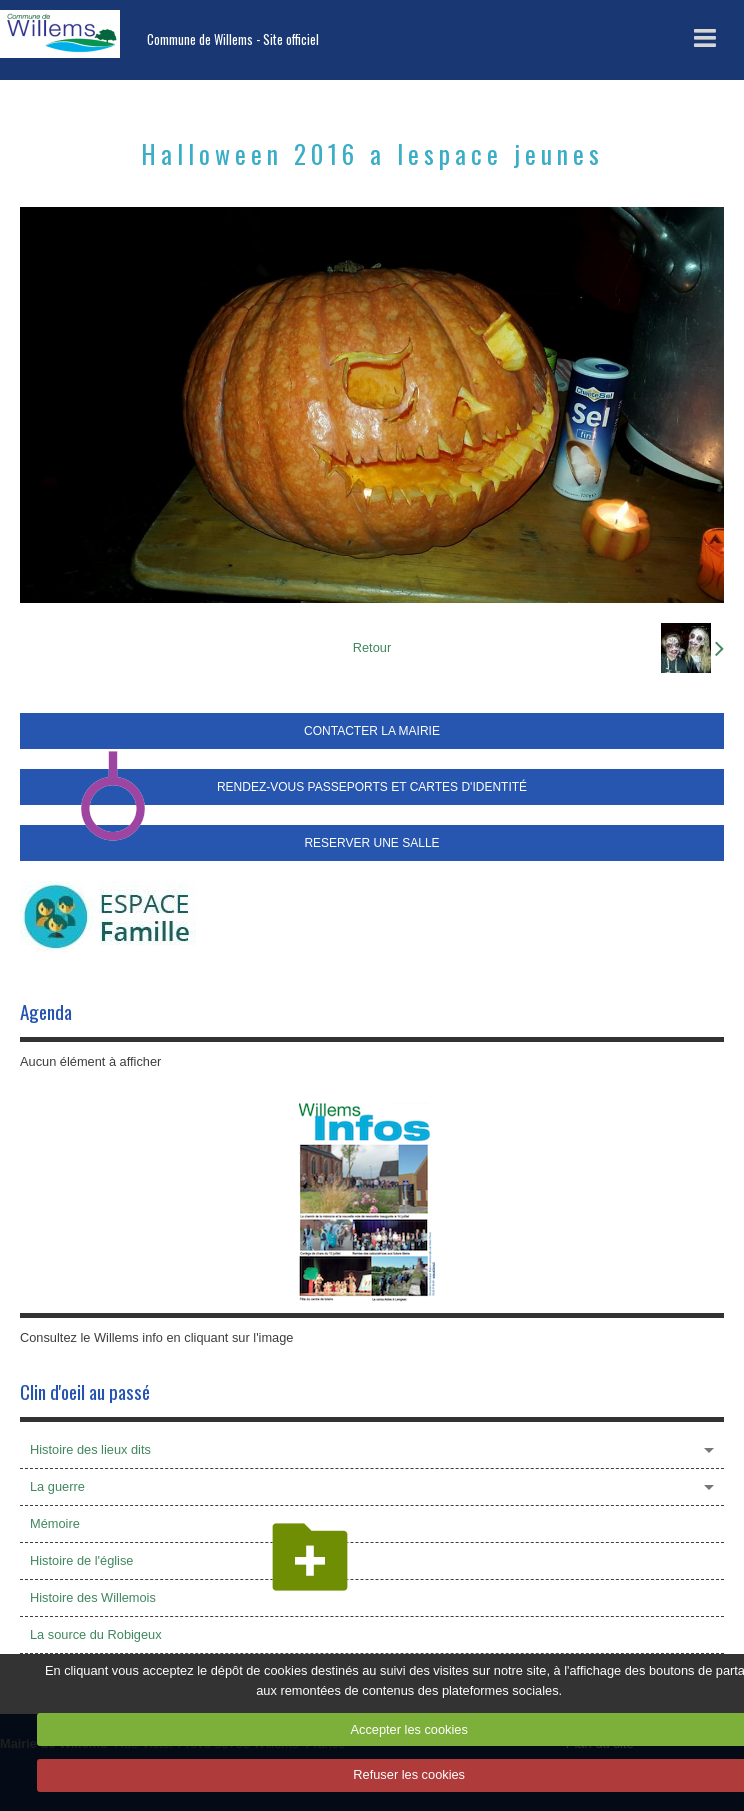 The image size is (744, 1811). Describe the element at coordinates (310, 1557) in the screenshot. I see `create a new folder` at that location.